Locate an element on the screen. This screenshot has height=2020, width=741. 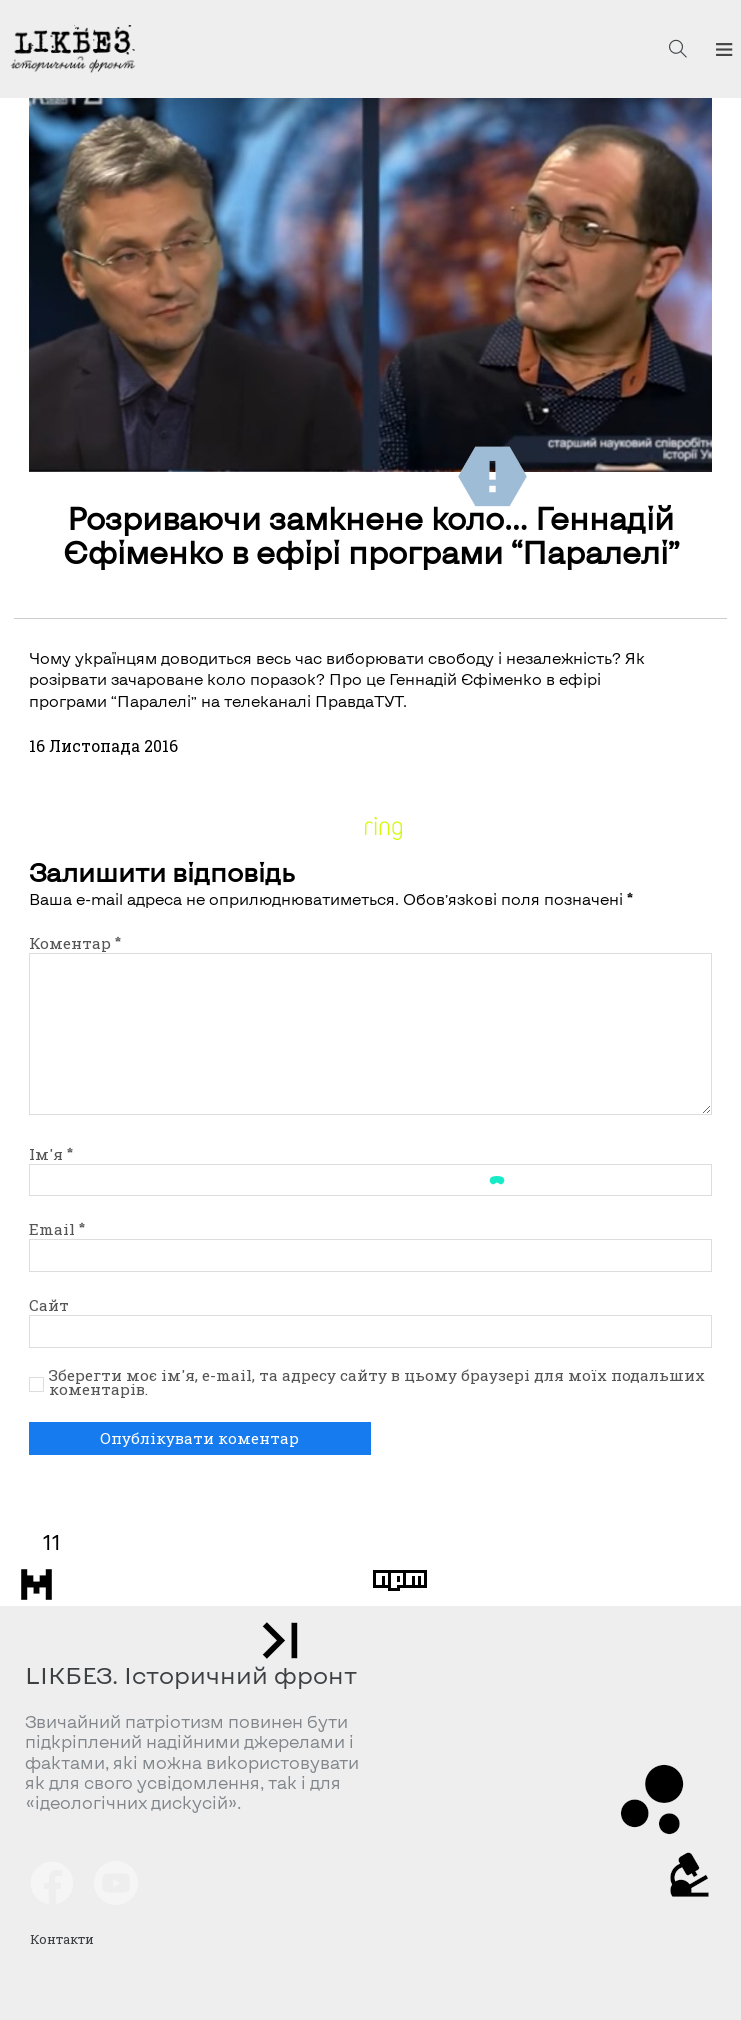
npm package manager logo is located at coordinates (400, 1579).